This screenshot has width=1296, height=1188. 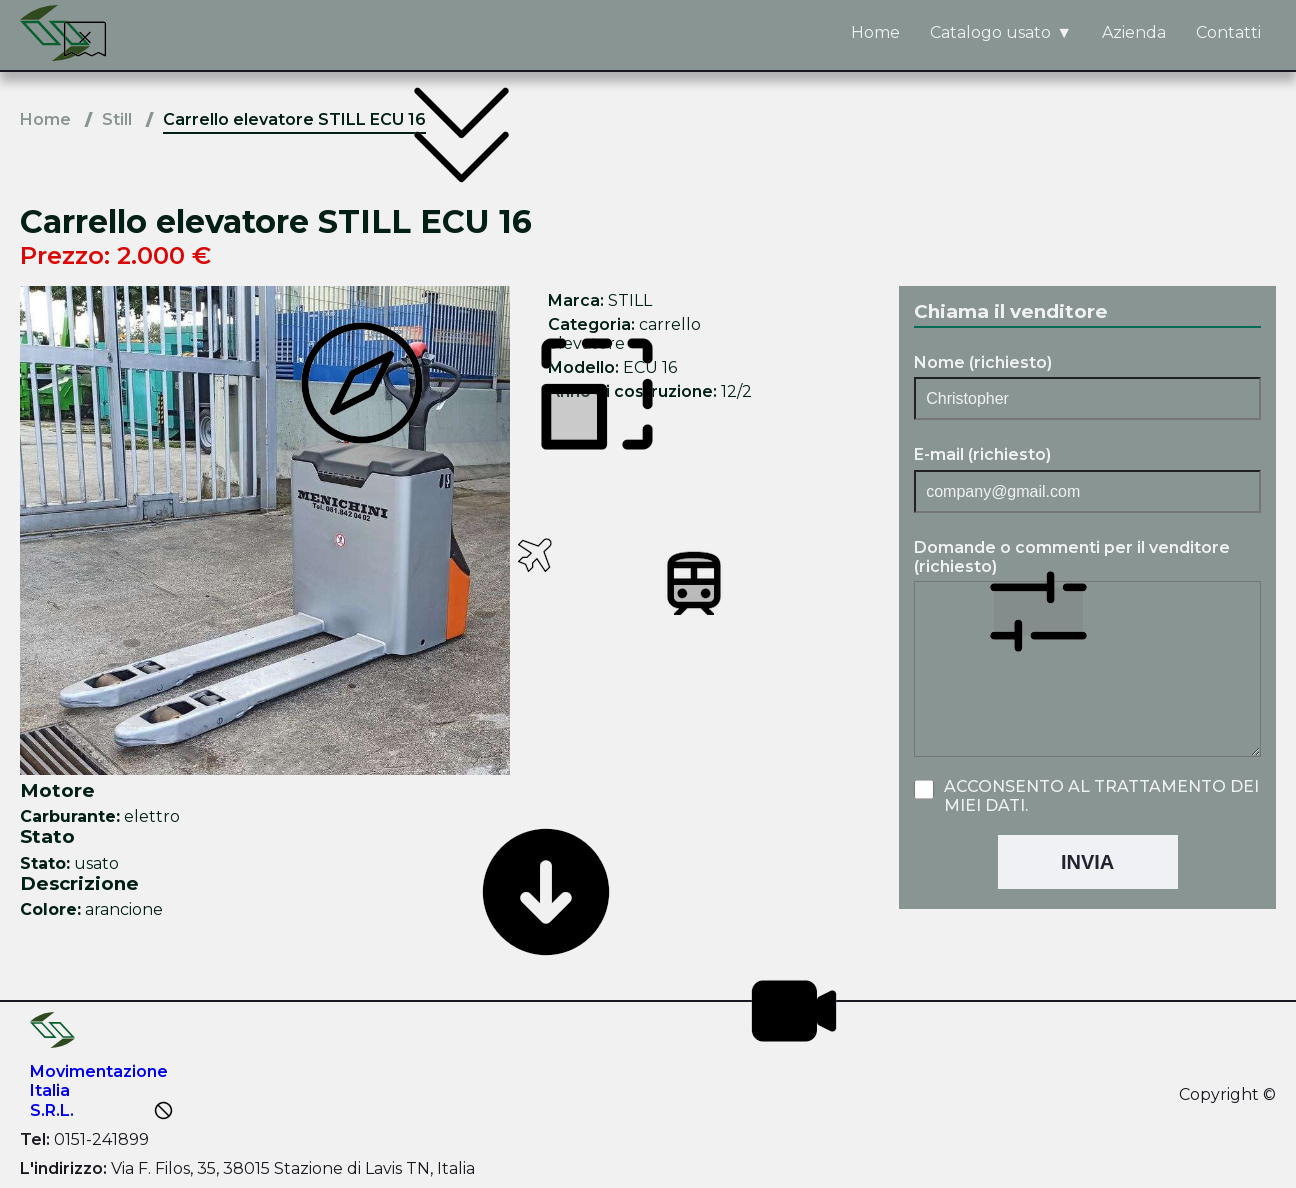 What do you see at coordinates (163, 1110) in the screenshot?
I see `indicates blocked or prohibited action` at bounding box center [163, 1110].